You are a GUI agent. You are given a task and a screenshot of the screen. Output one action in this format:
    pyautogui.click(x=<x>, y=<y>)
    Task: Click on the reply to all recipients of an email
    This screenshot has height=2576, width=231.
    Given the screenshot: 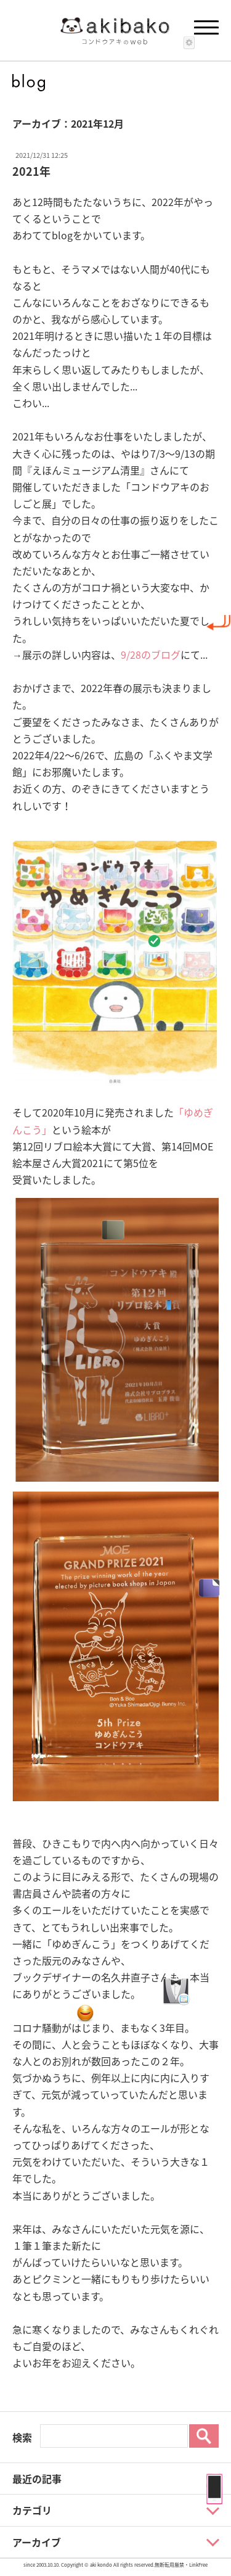 What is the action you would take?
    pyautogui.click(x=218, y=621)
    